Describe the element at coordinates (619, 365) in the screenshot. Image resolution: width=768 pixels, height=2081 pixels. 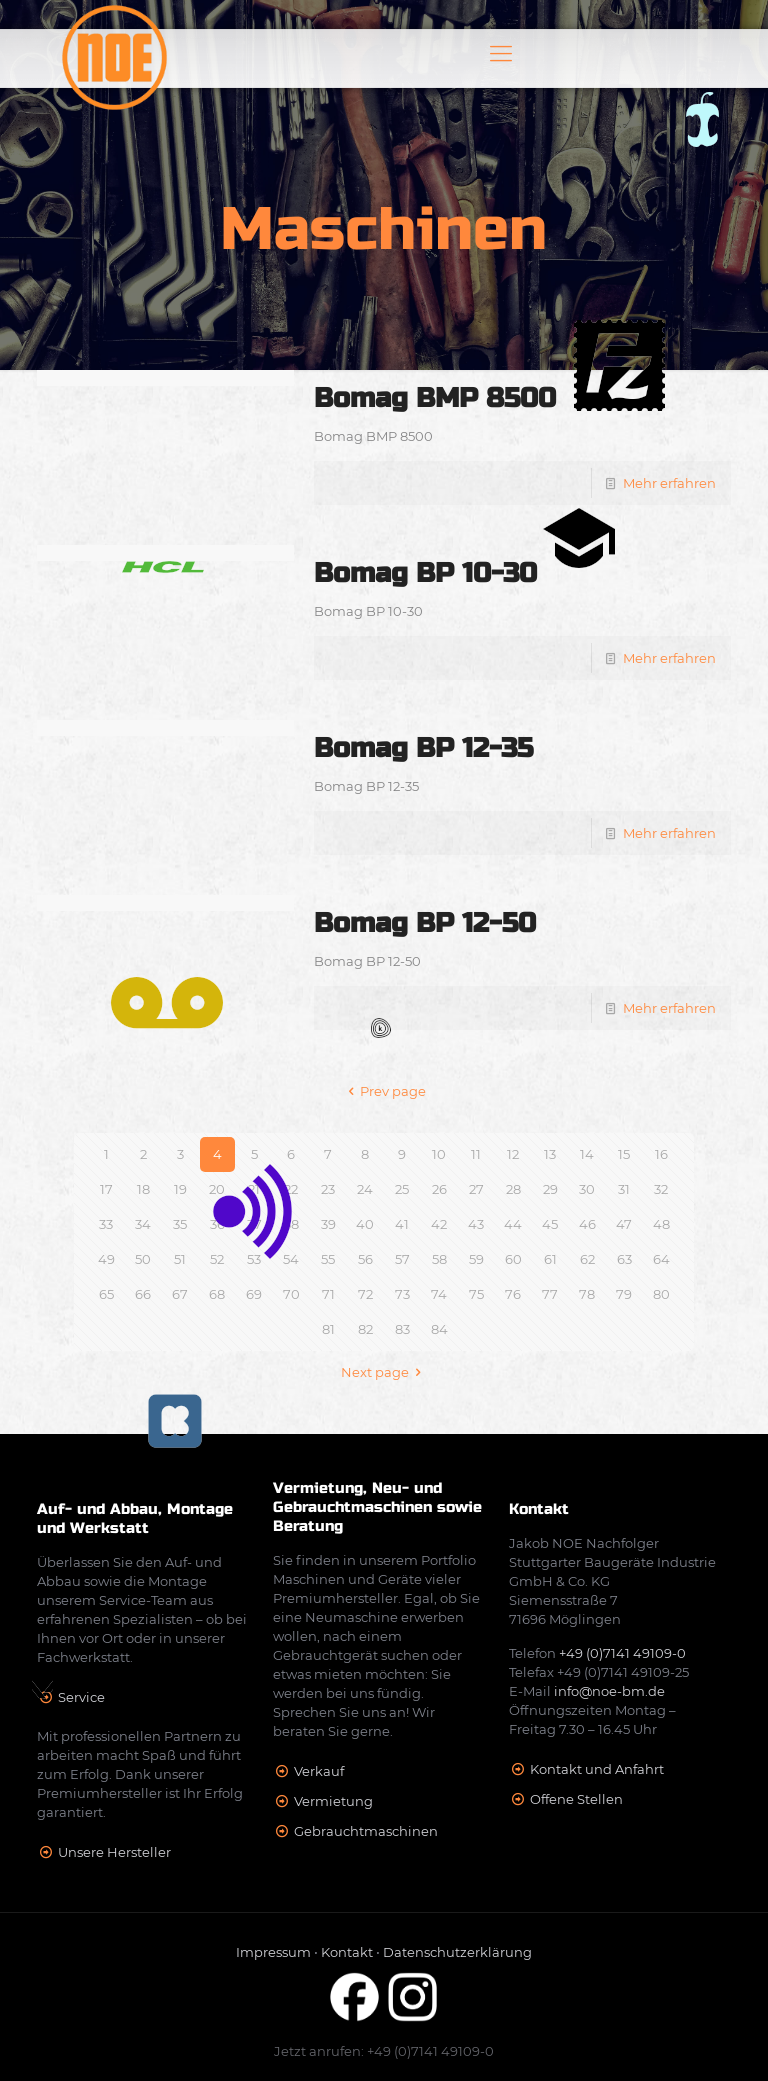
I see `open FileZilla FTP client` at that location.